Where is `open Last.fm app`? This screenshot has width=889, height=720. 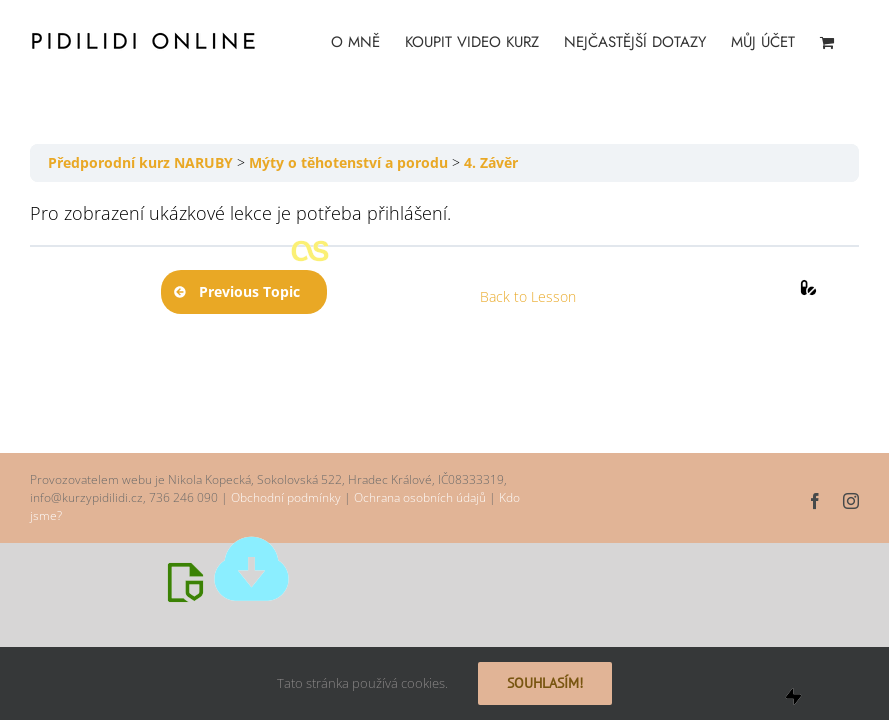
open Last.fm app is located at coordinates (310, 251).